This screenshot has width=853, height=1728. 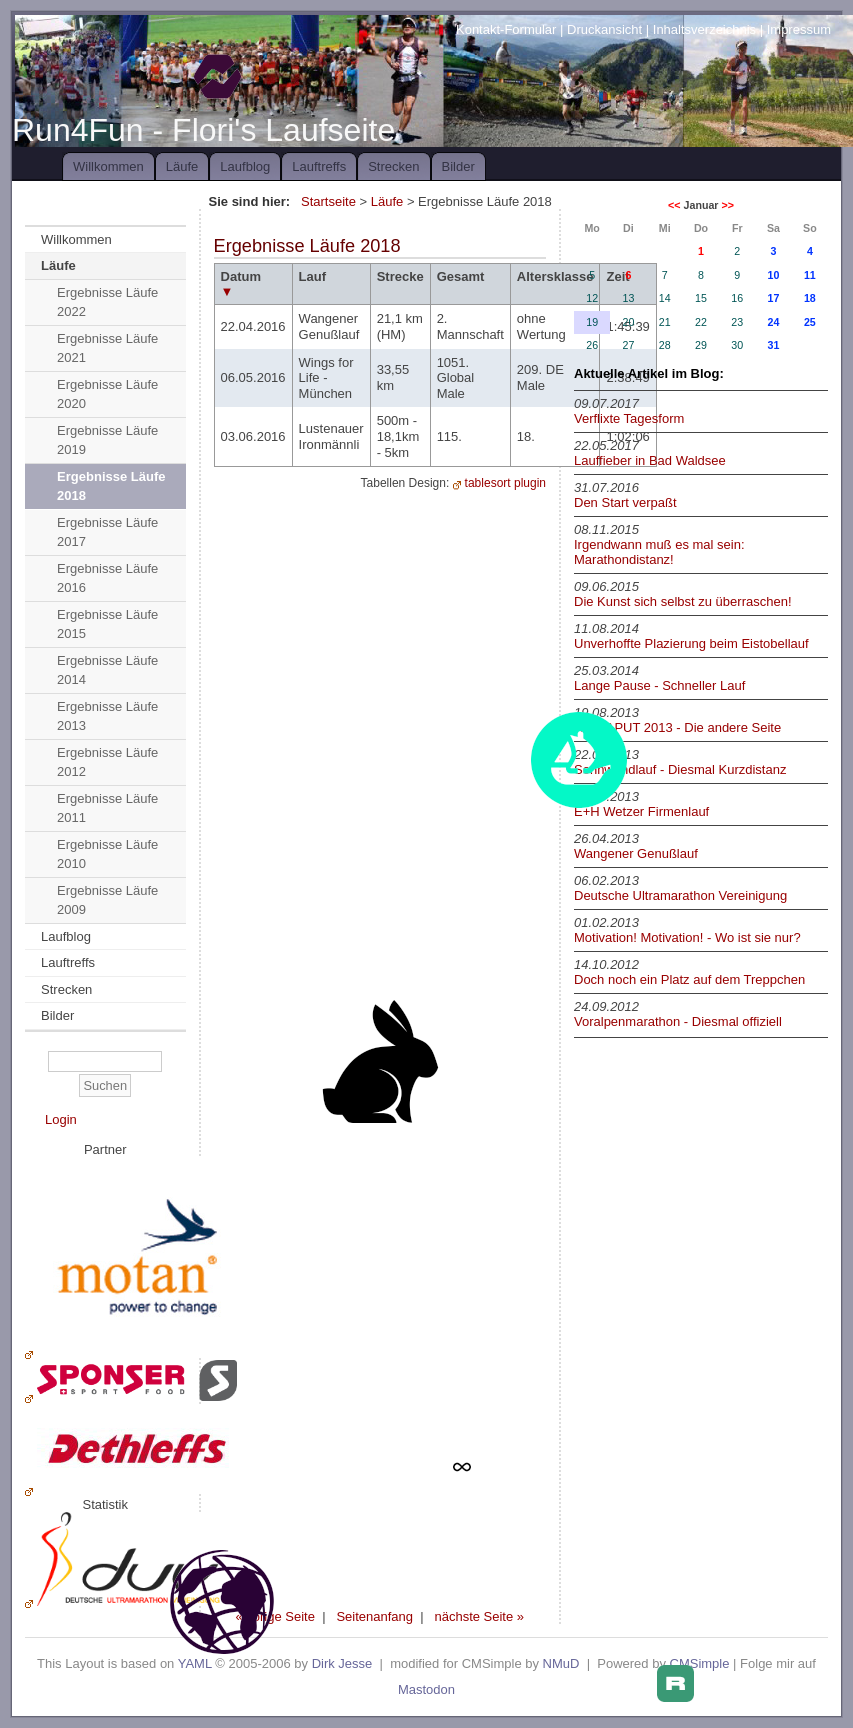 What do you see at coordinates (675, 1683) in the screenshot?
I see `open the rarible NFT marketplace app` at bounding box center [675, 1683].